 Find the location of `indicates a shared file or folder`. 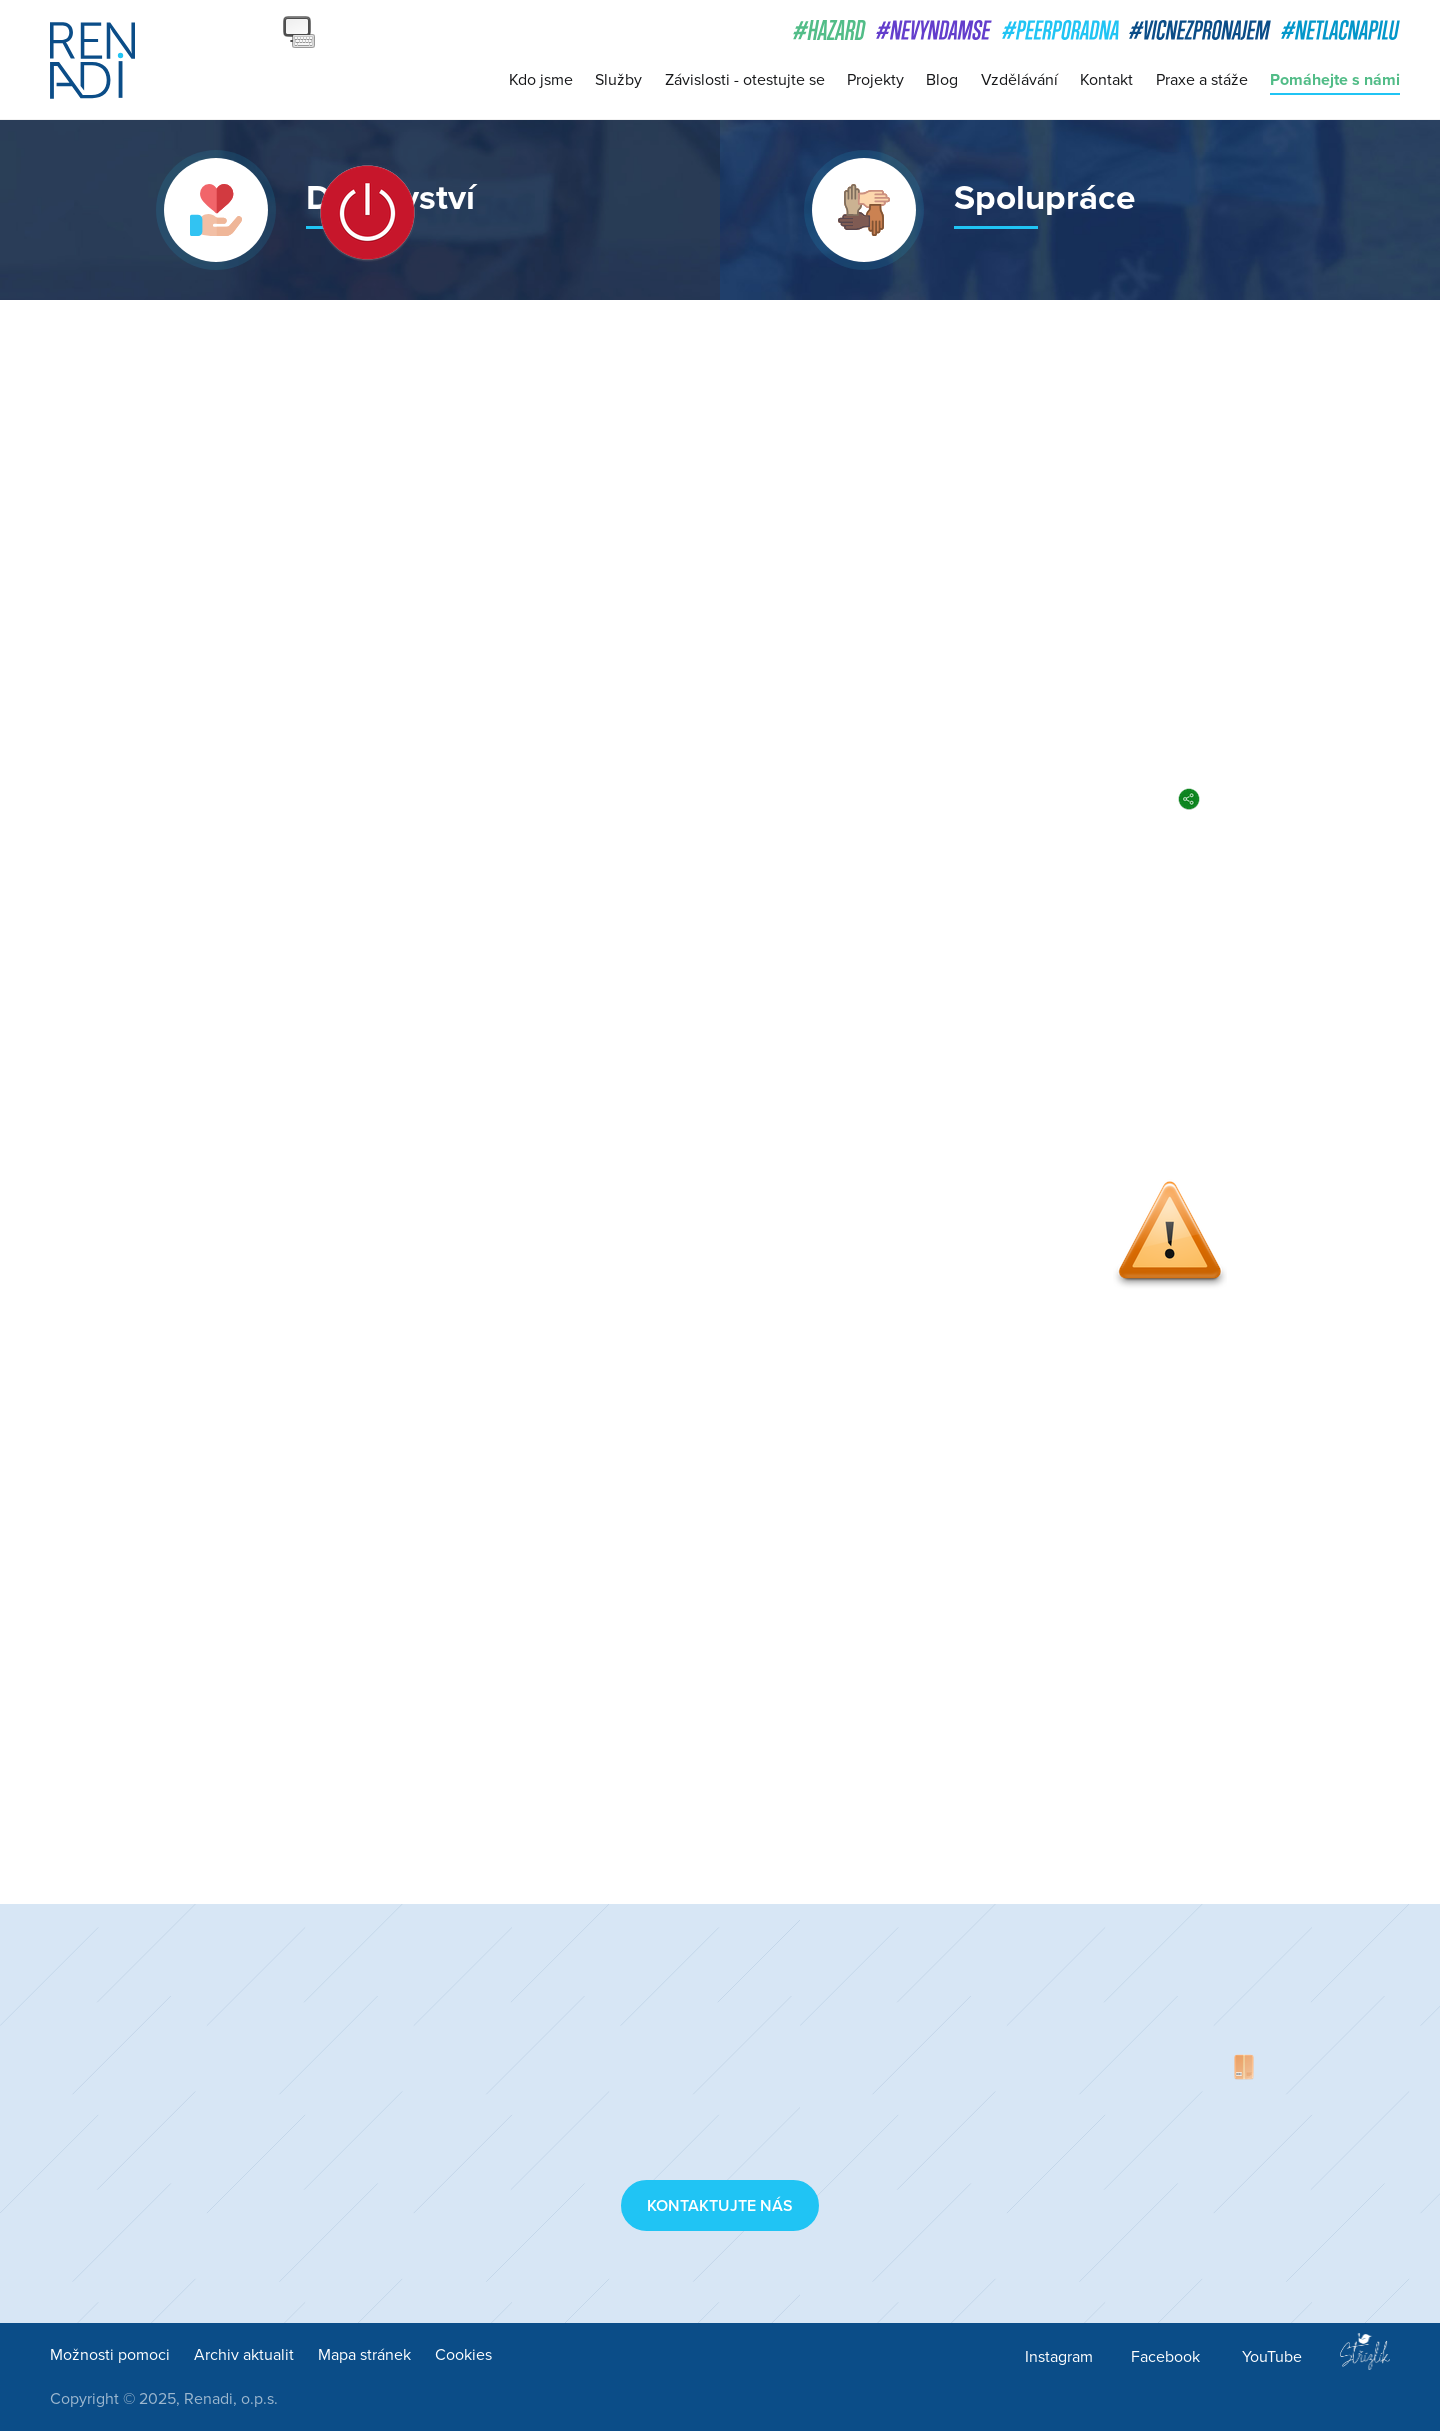

indicates a shared file or folder is located at coordinates (1189, 799).